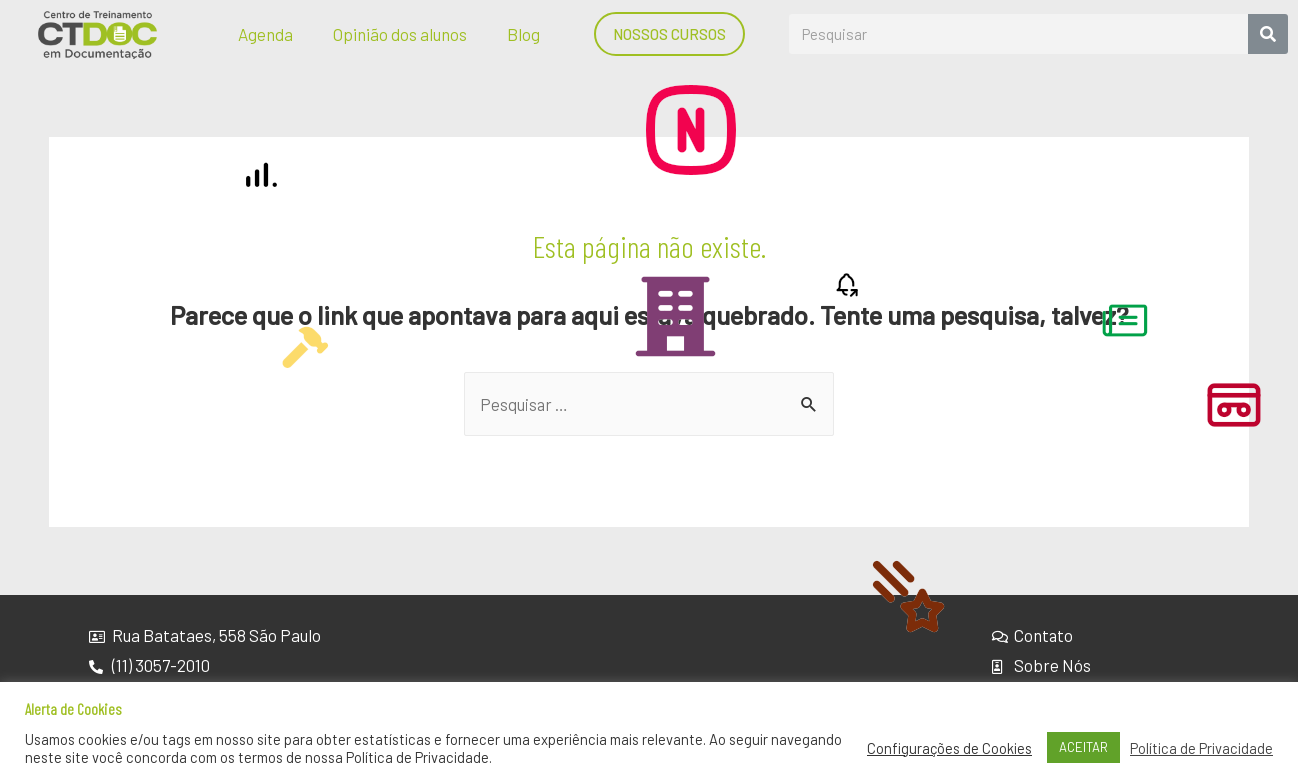  What do you see at coordinates (305, 348) in the screenshot?
I see `access tools or settings` at bounding box center [305, 348].